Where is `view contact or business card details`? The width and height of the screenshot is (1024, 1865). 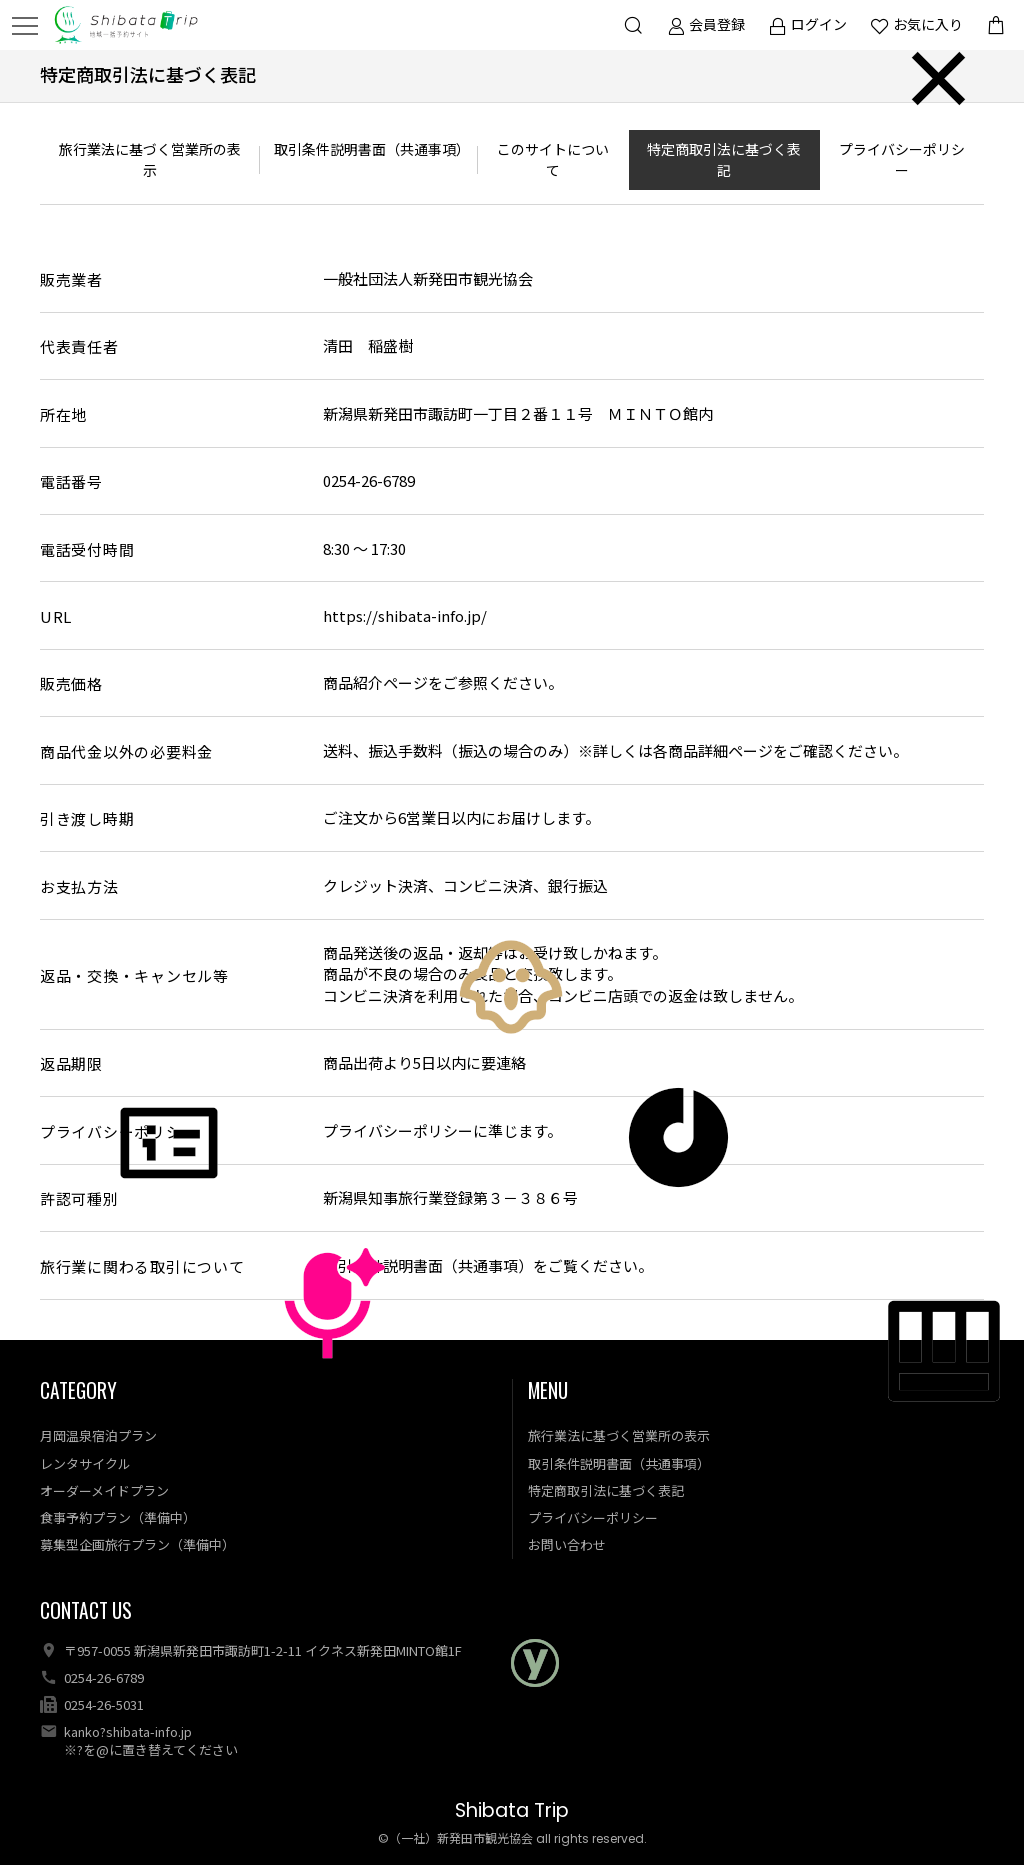
view contact or business card details is located at coordinates (169, 1143).